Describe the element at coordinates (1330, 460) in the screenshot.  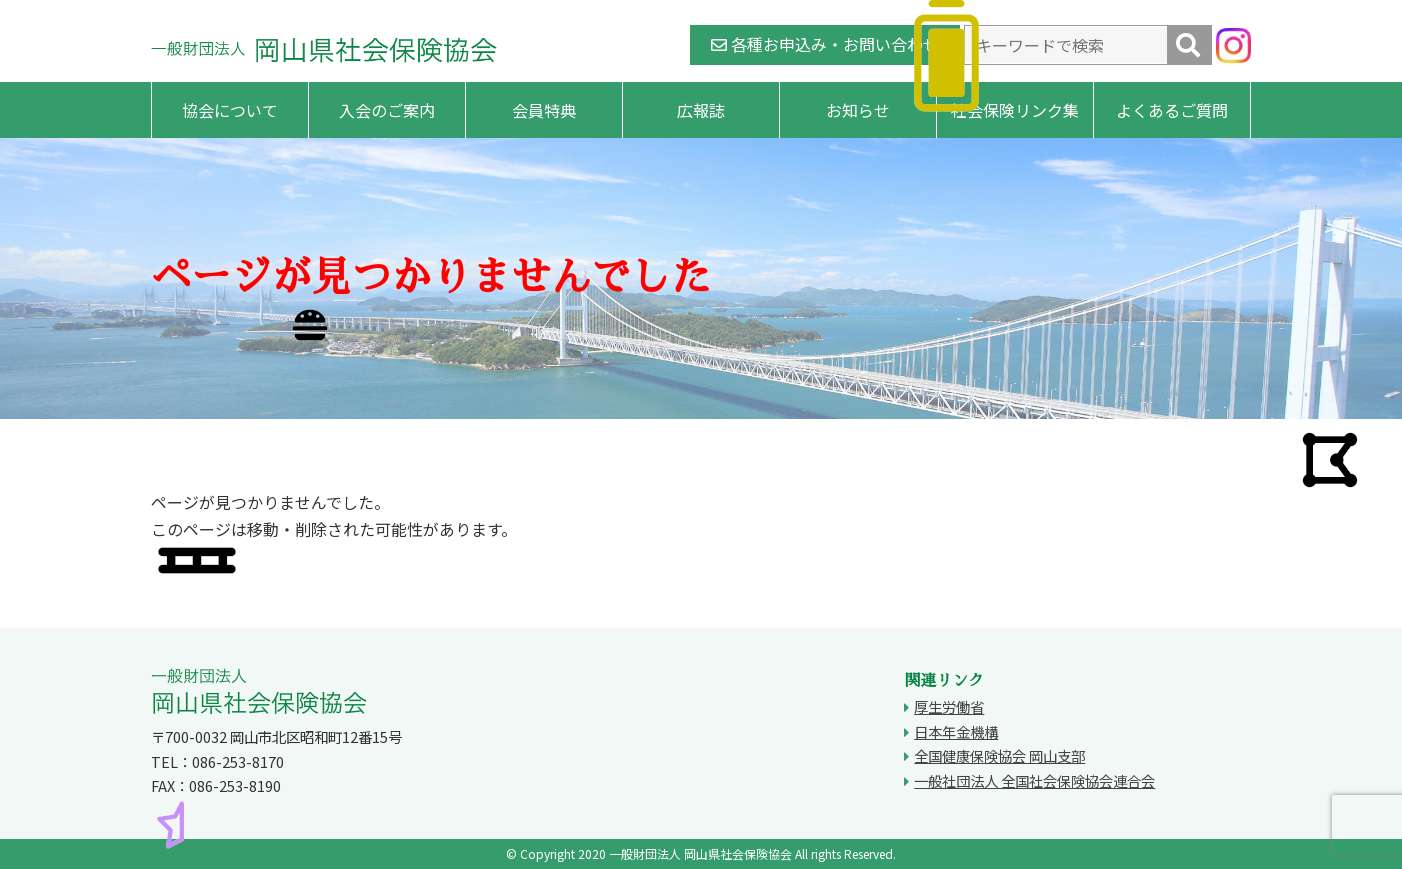
I see `create or edit vector polygon shape` at that location.